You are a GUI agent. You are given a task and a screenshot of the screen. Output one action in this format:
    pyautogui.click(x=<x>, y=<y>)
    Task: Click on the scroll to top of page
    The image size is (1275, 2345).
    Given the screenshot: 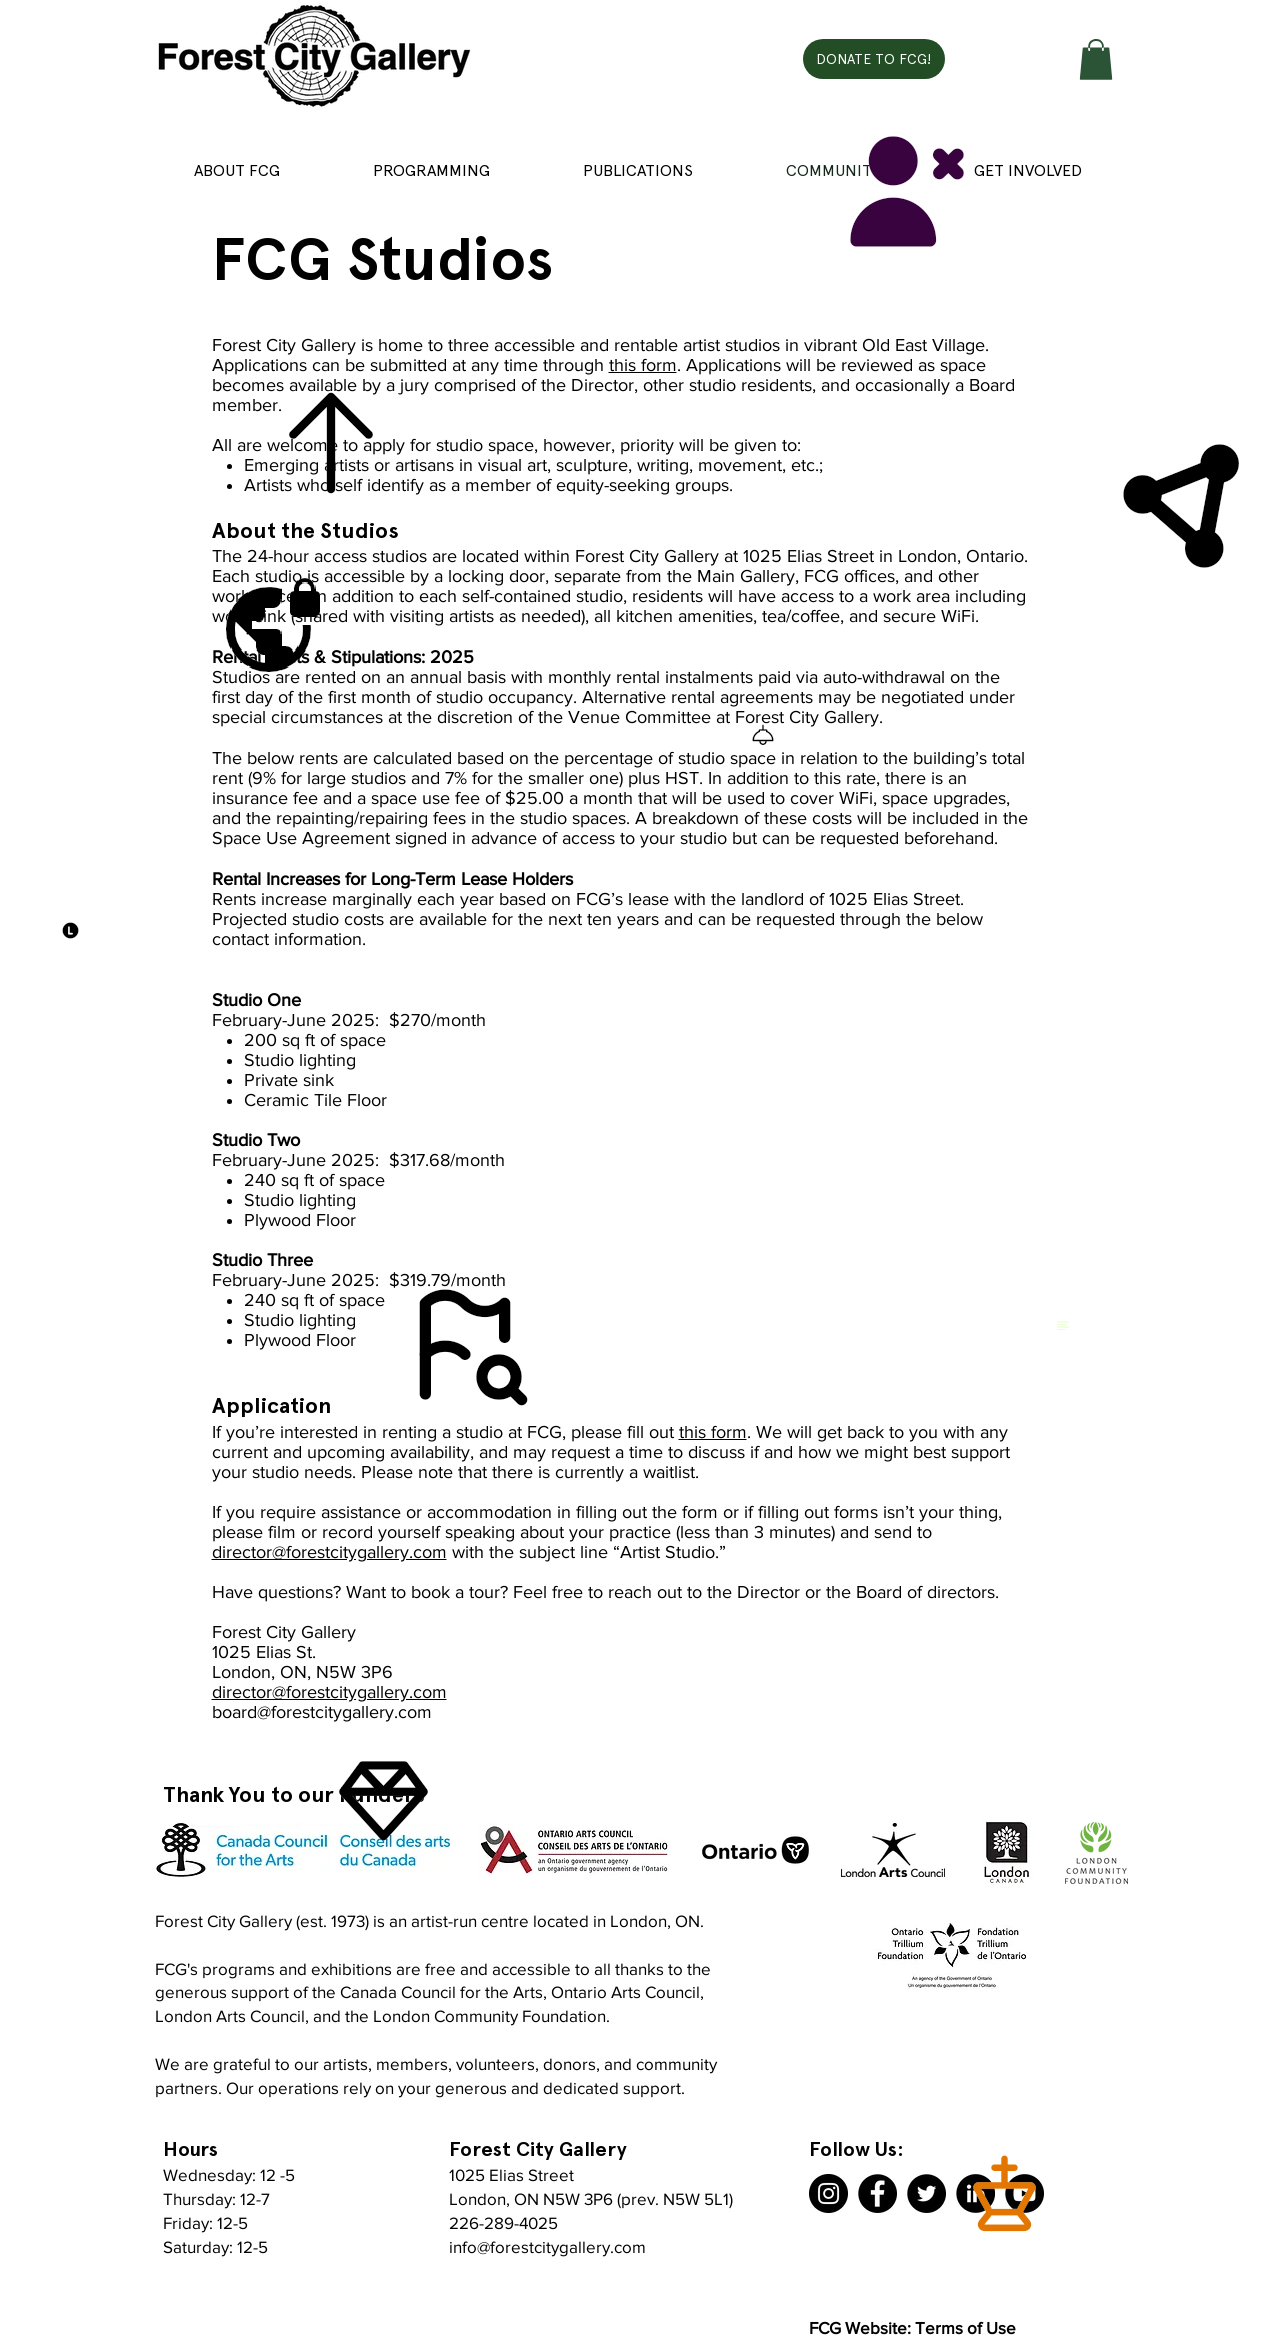 What is the action you would take?
    pyautogui.click(x=331, y=443)
    